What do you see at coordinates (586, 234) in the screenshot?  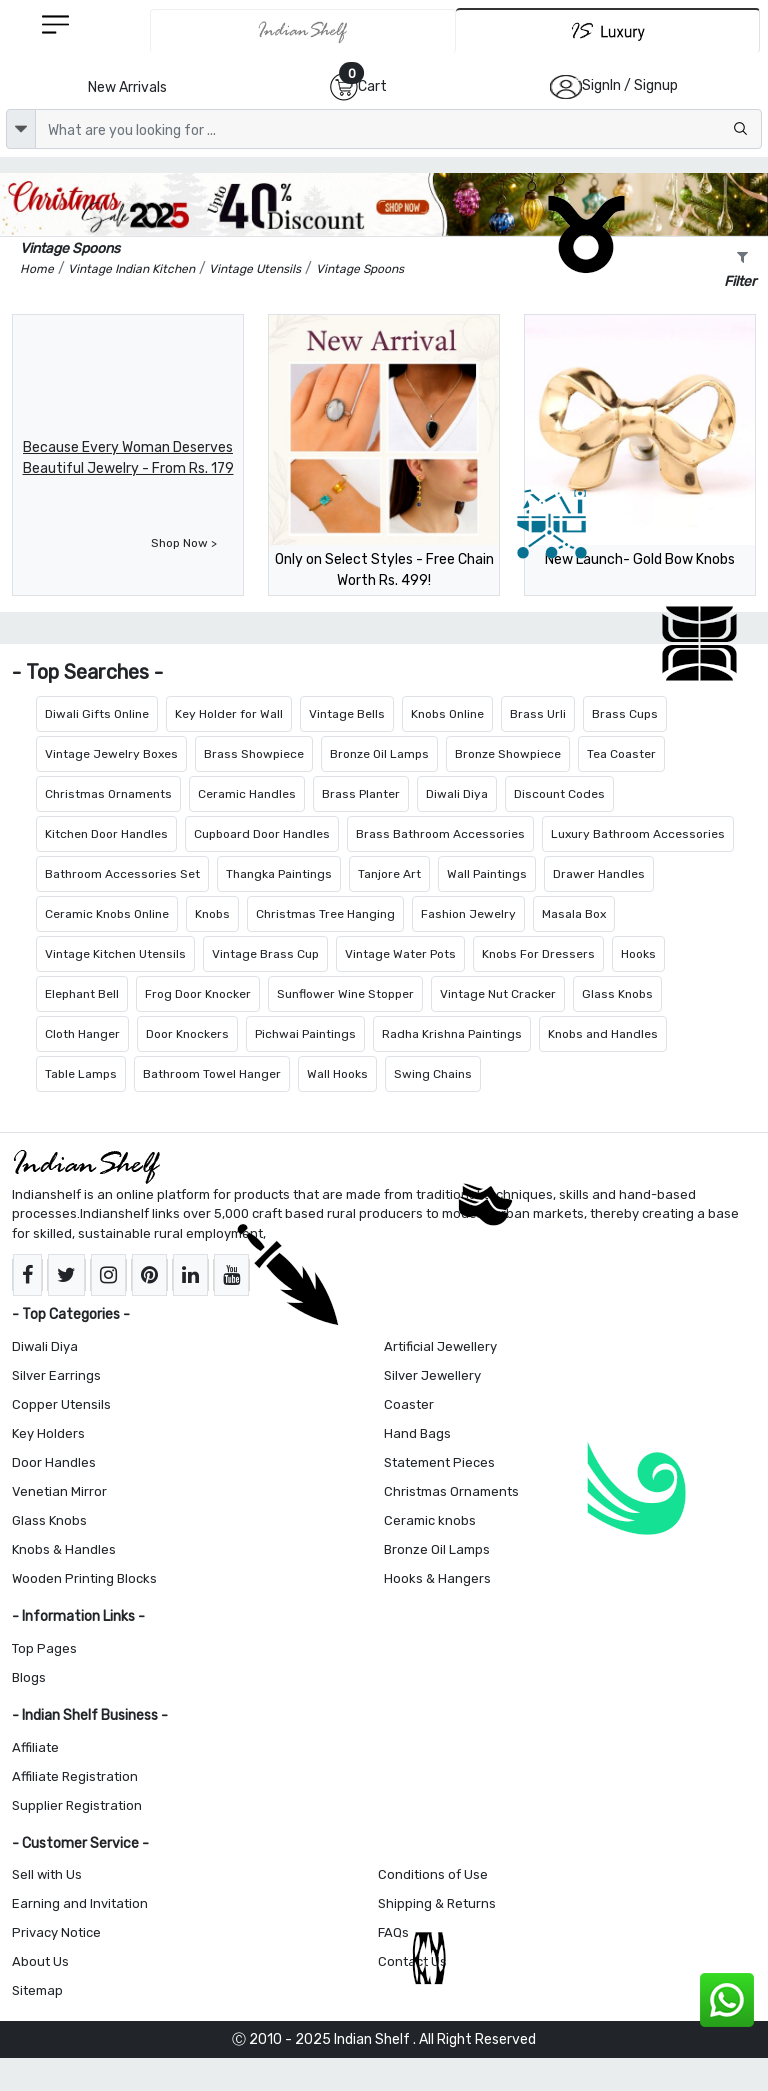 I see `taurus zodiac sign indicator` at bounding box center [586, 234].